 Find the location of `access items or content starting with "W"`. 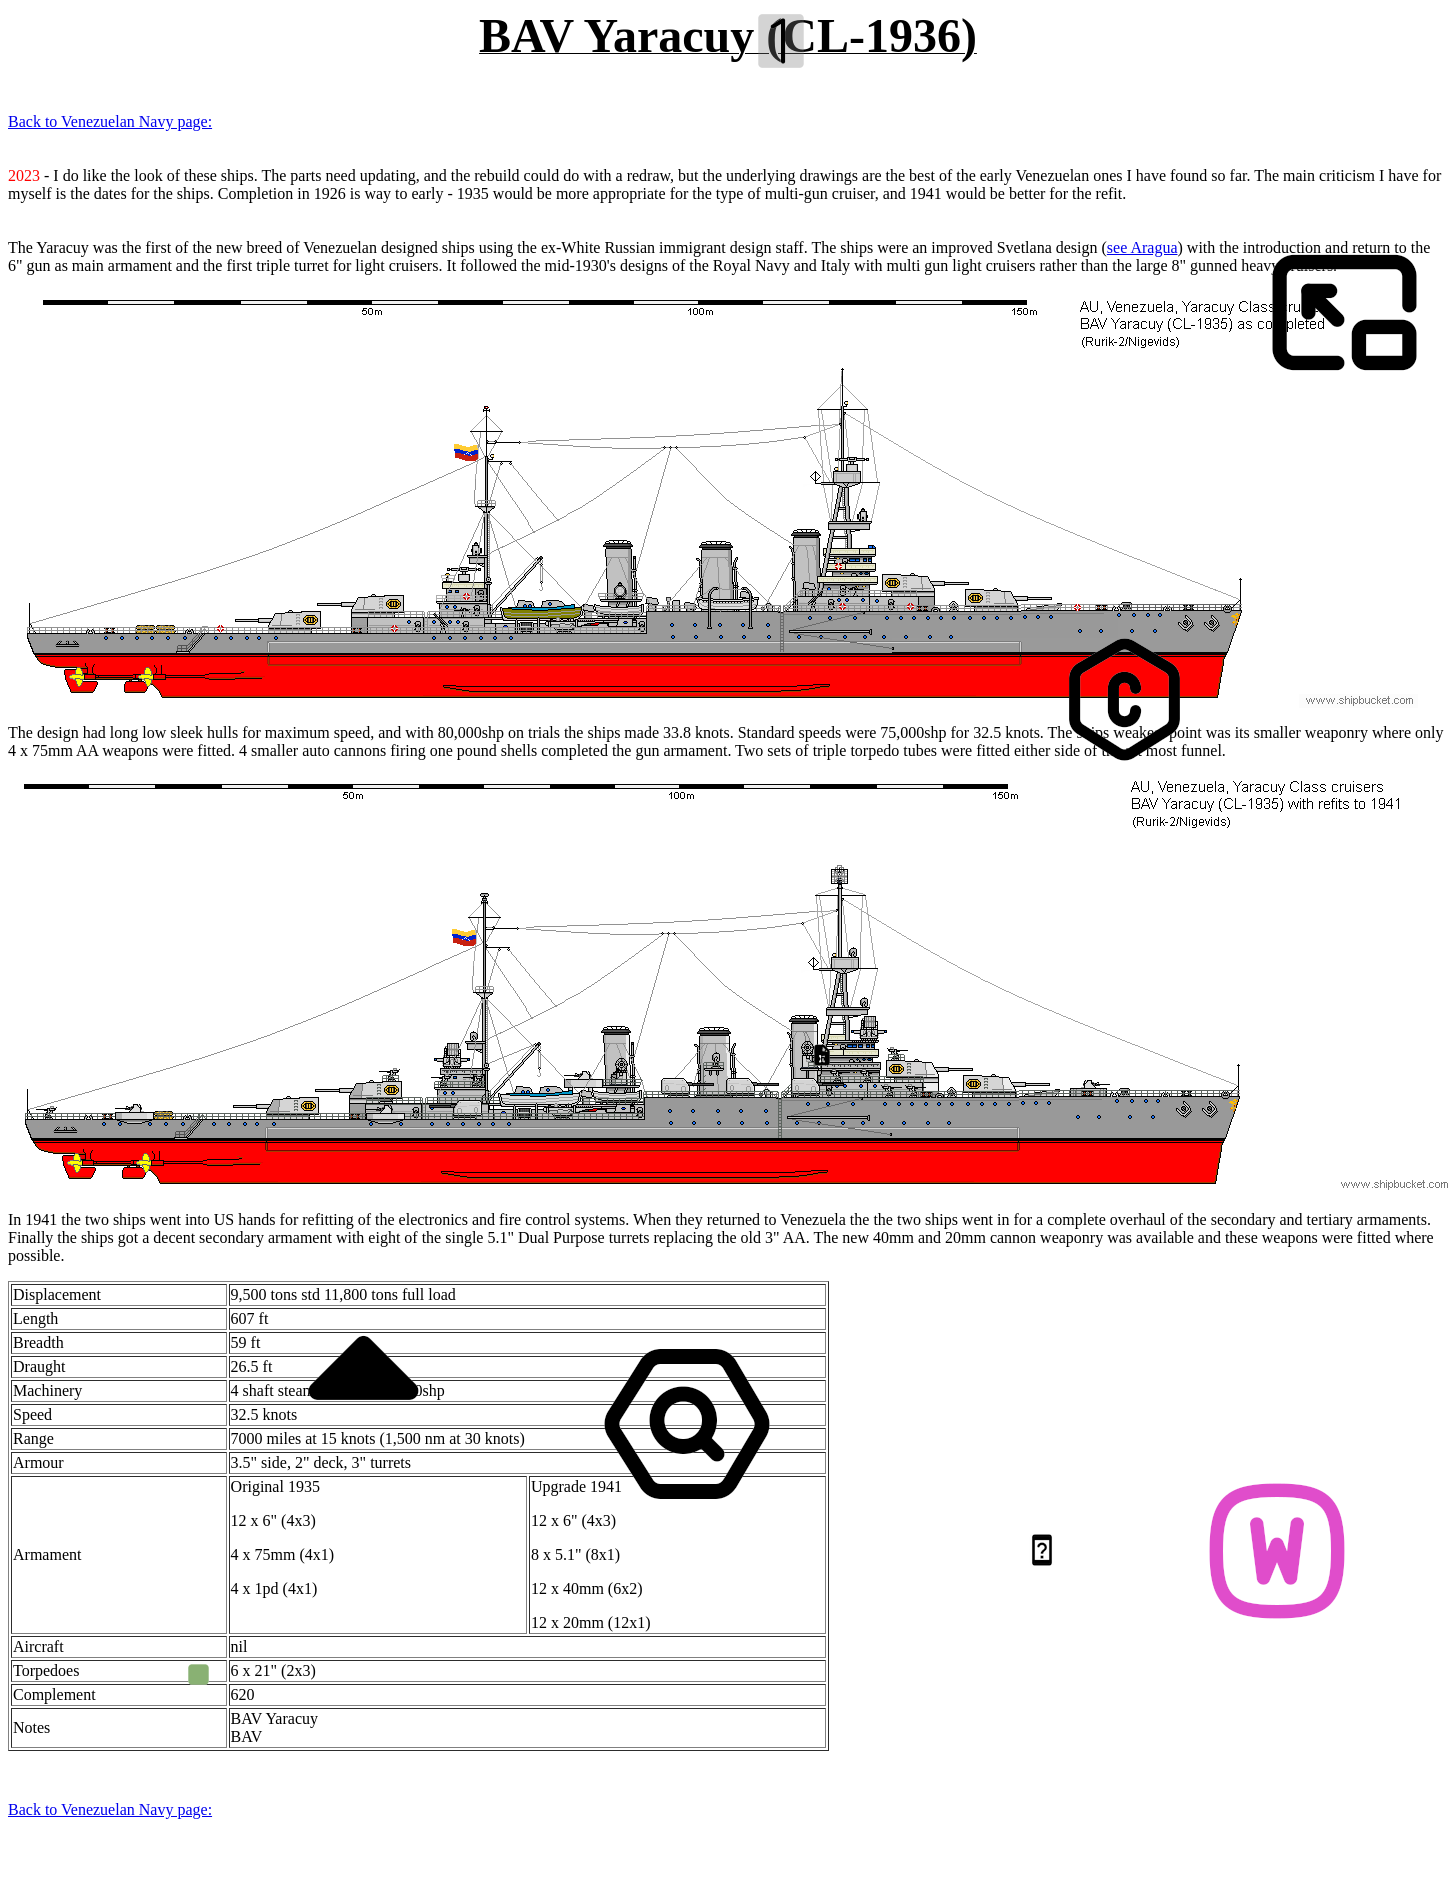

access items or content starting with "W" is located at coordinates (1277, 1551).